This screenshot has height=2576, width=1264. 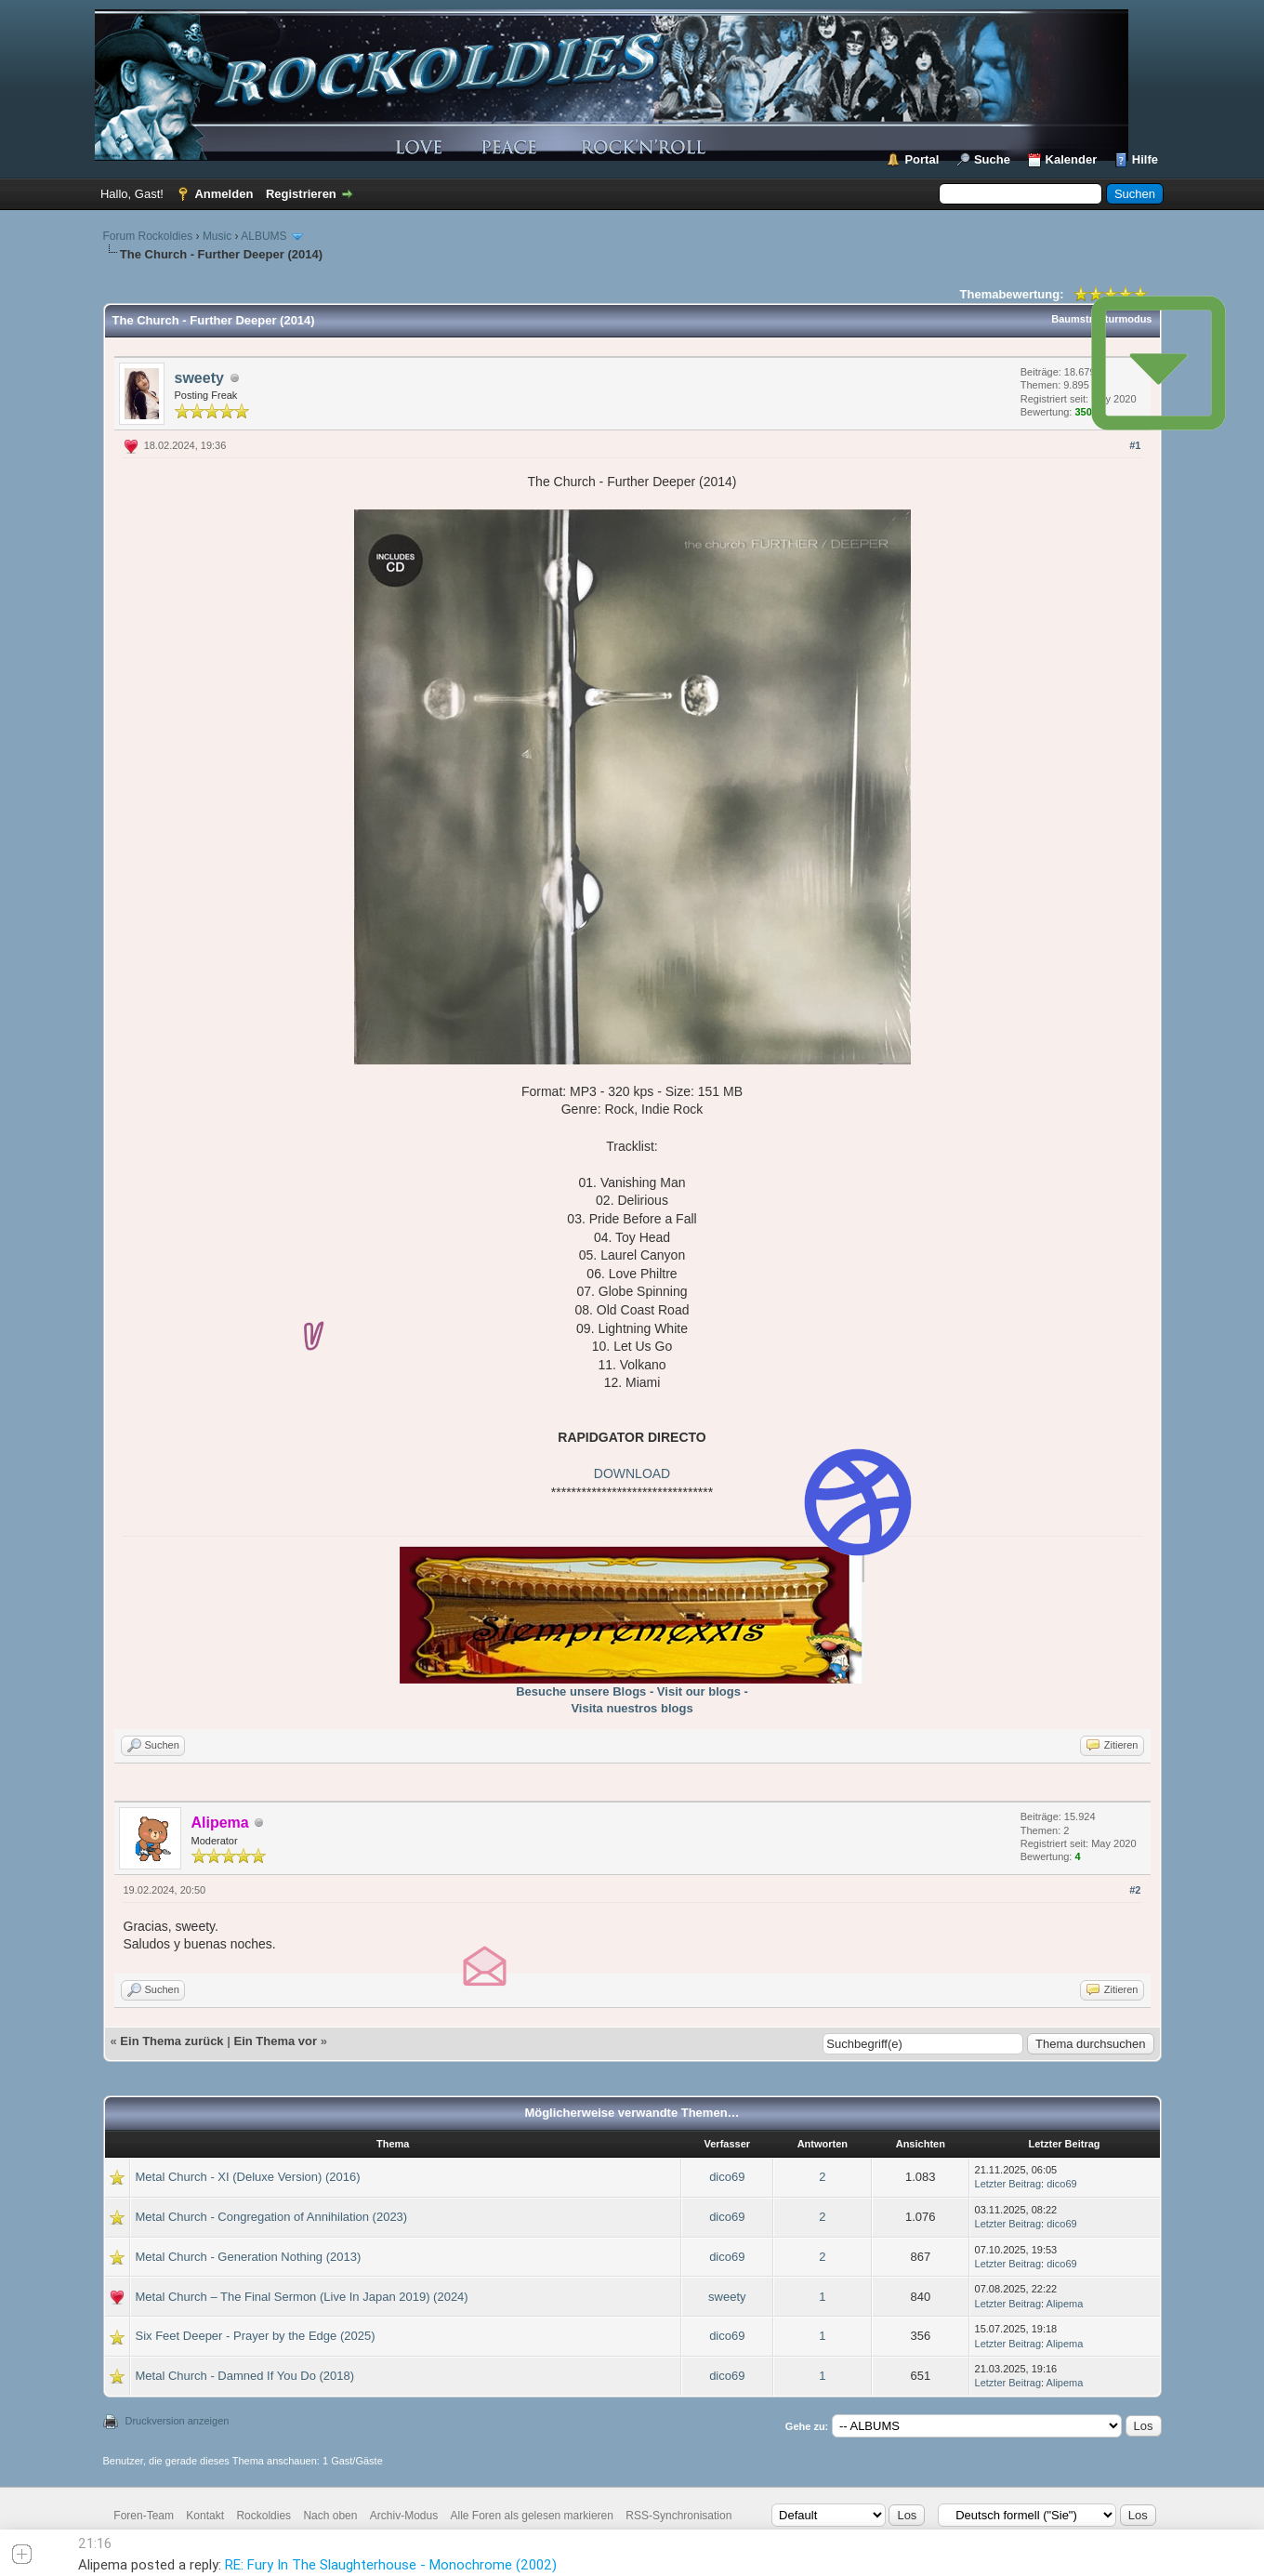 I want to click on view dribbble profile or portfolio, so click(x=858, y=1502).